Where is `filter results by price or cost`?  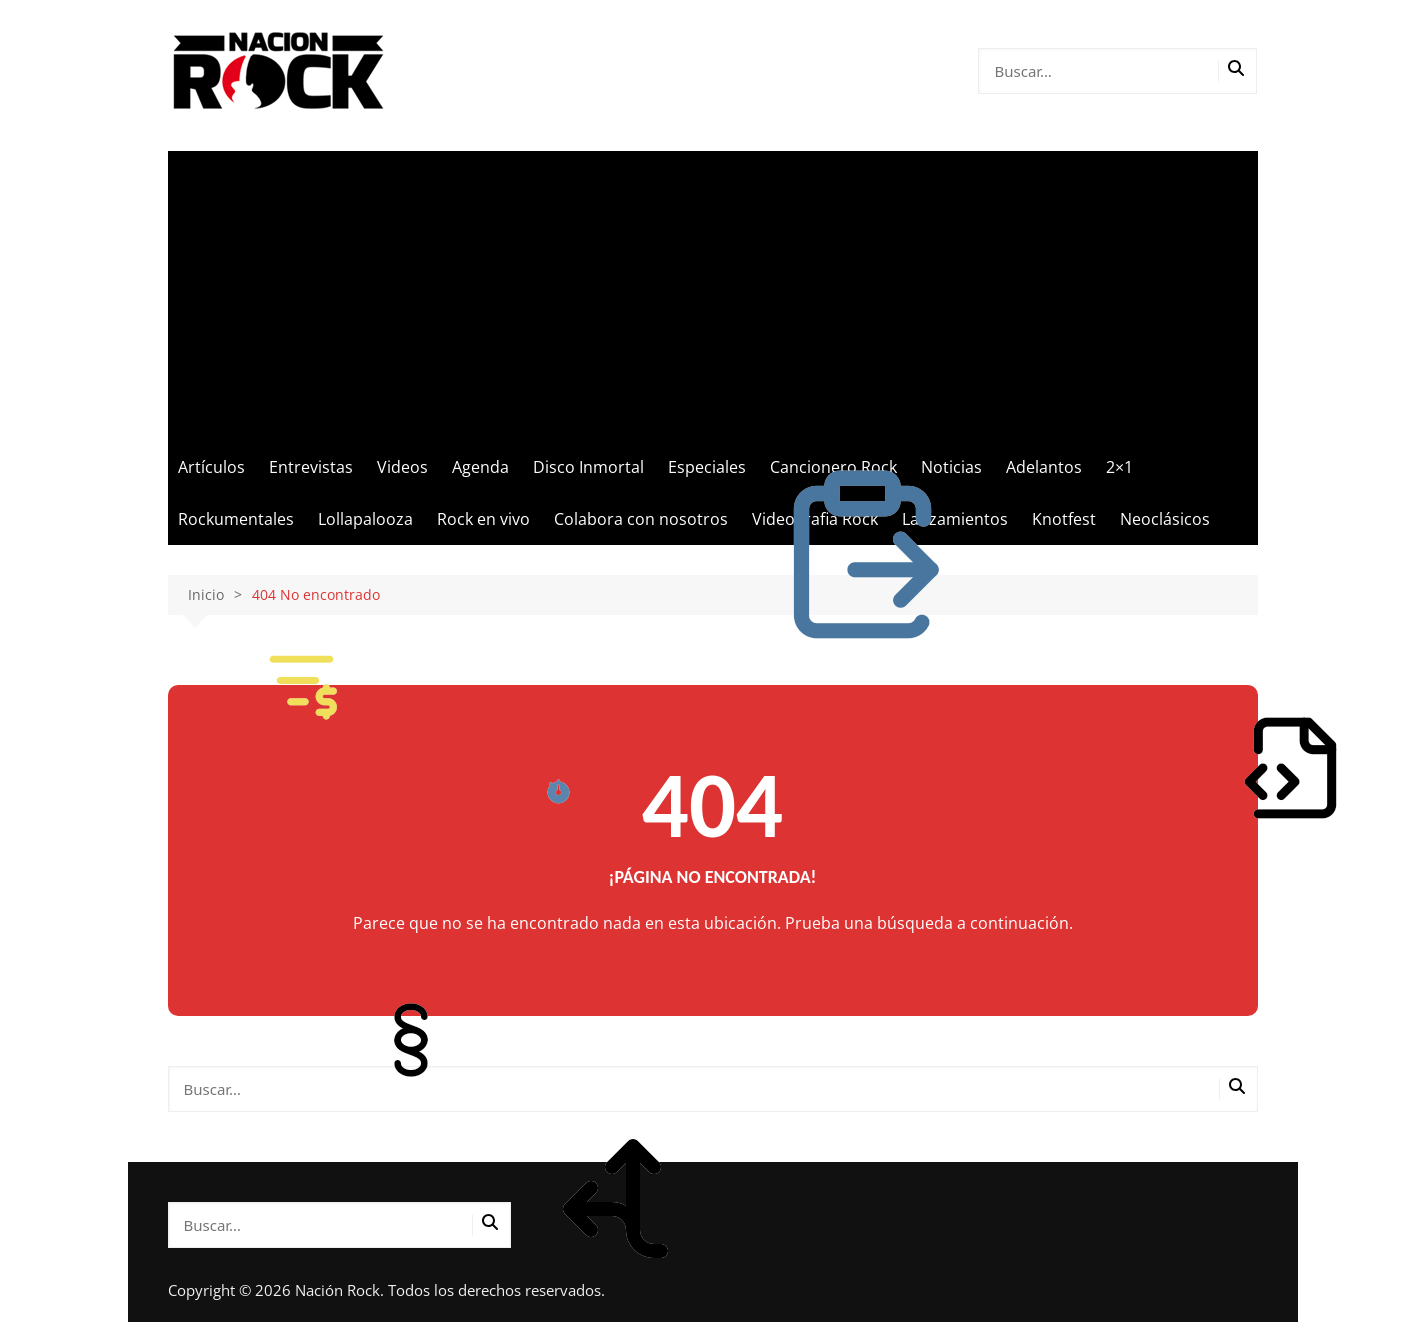 filter results by price or cost is located at coordinates (301, 680).